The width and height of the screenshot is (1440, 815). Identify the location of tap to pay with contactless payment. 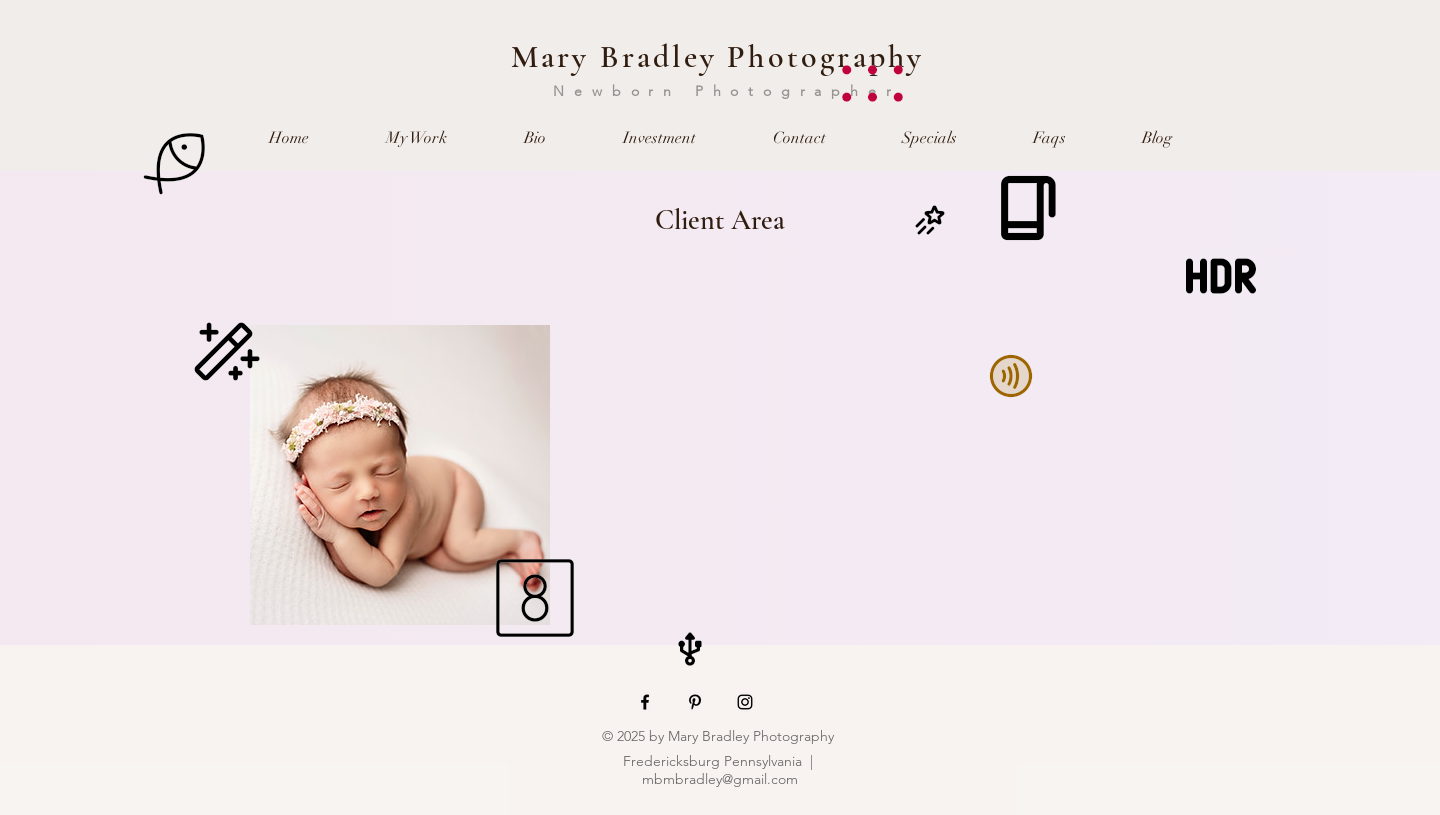
(1011, 376).